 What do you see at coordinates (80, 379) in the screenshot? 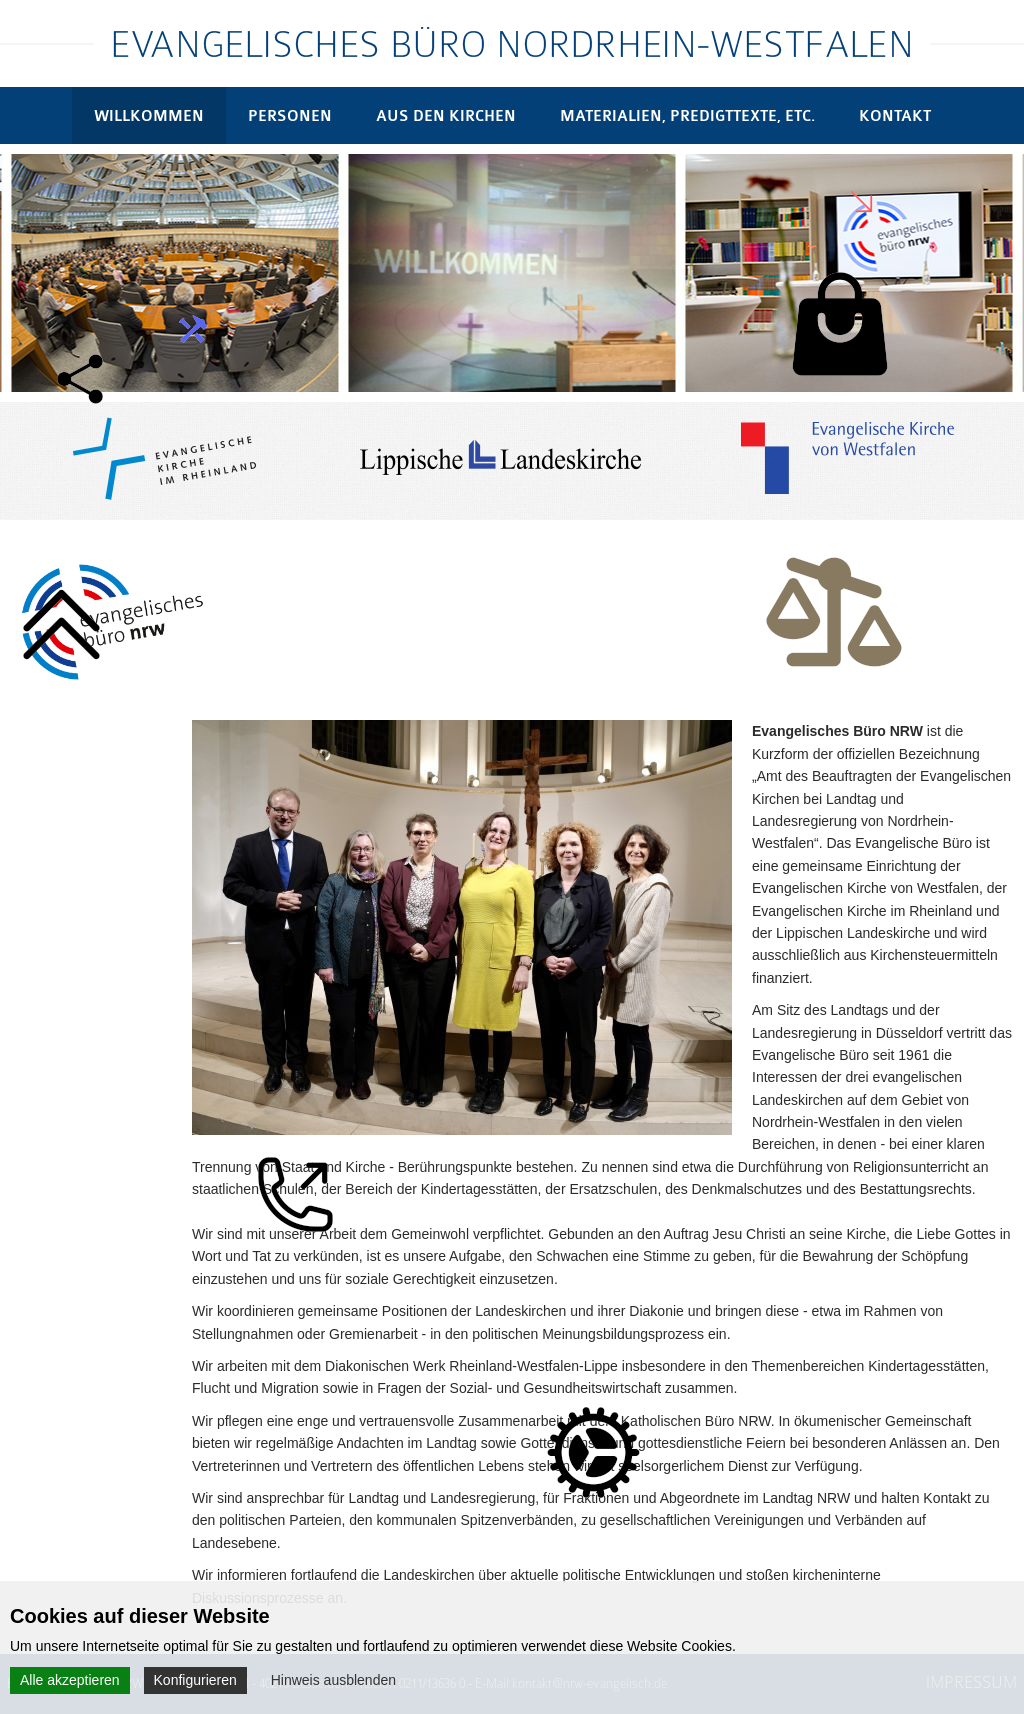
I see `share this content` at bounding box center [80, 379].